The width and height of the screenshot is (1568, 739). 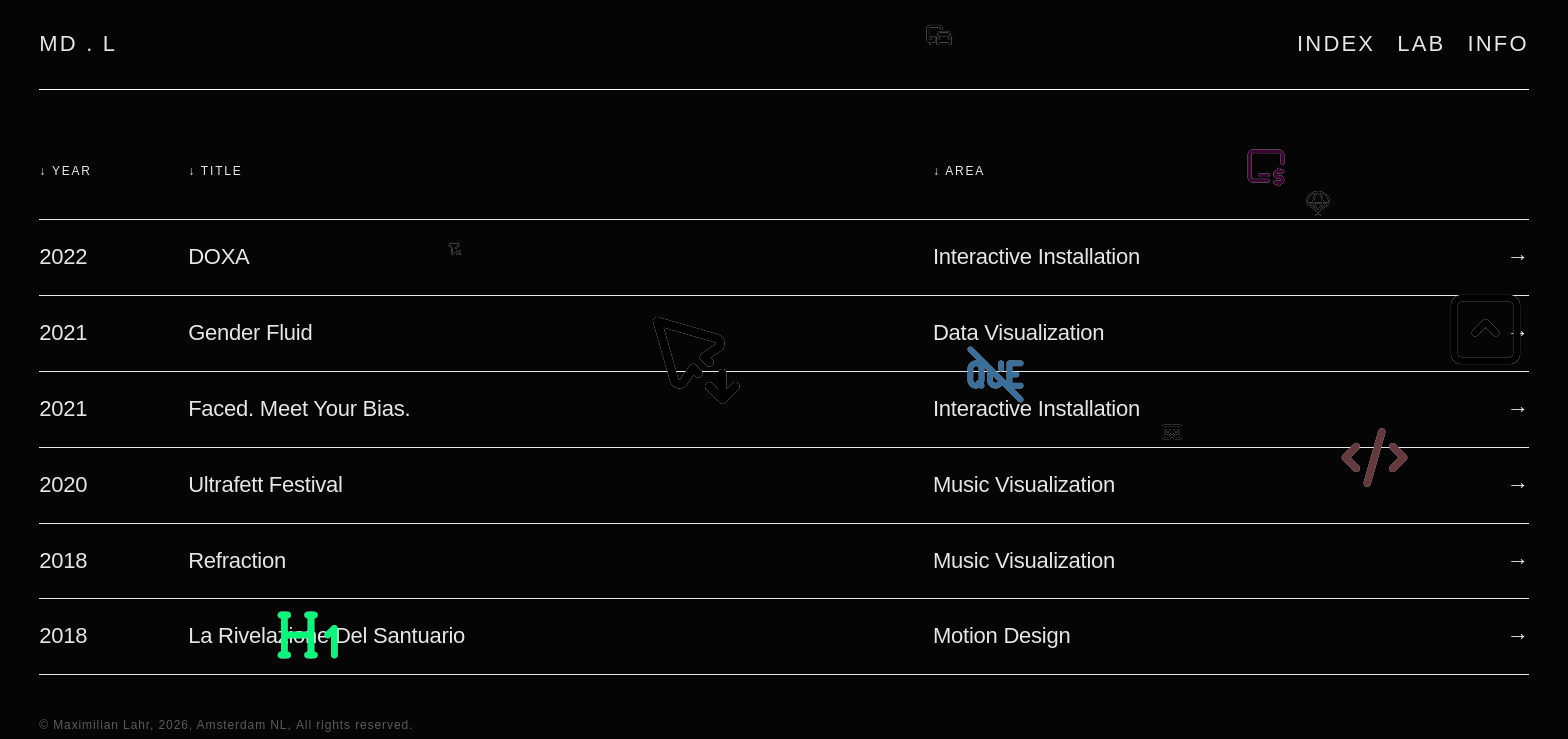 I want to click on collapse or minimize a section, so click(x=1485, y=329).